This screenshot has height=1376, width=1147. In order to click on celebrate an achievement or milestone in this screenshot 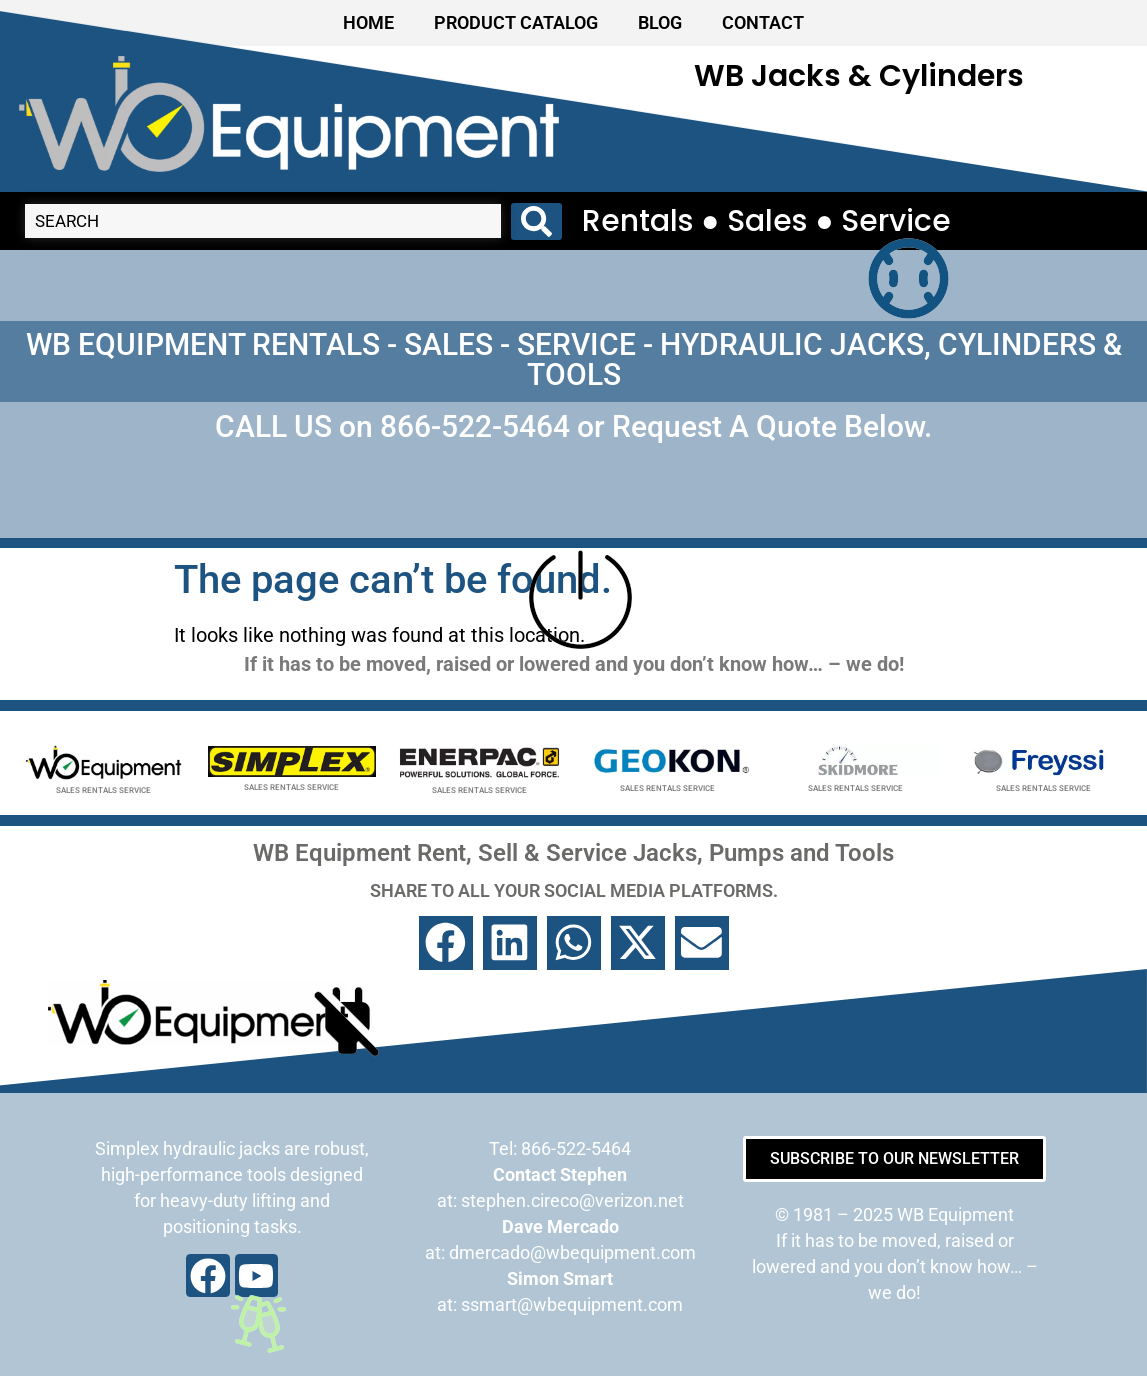, I will do `click(259, 1323)`.